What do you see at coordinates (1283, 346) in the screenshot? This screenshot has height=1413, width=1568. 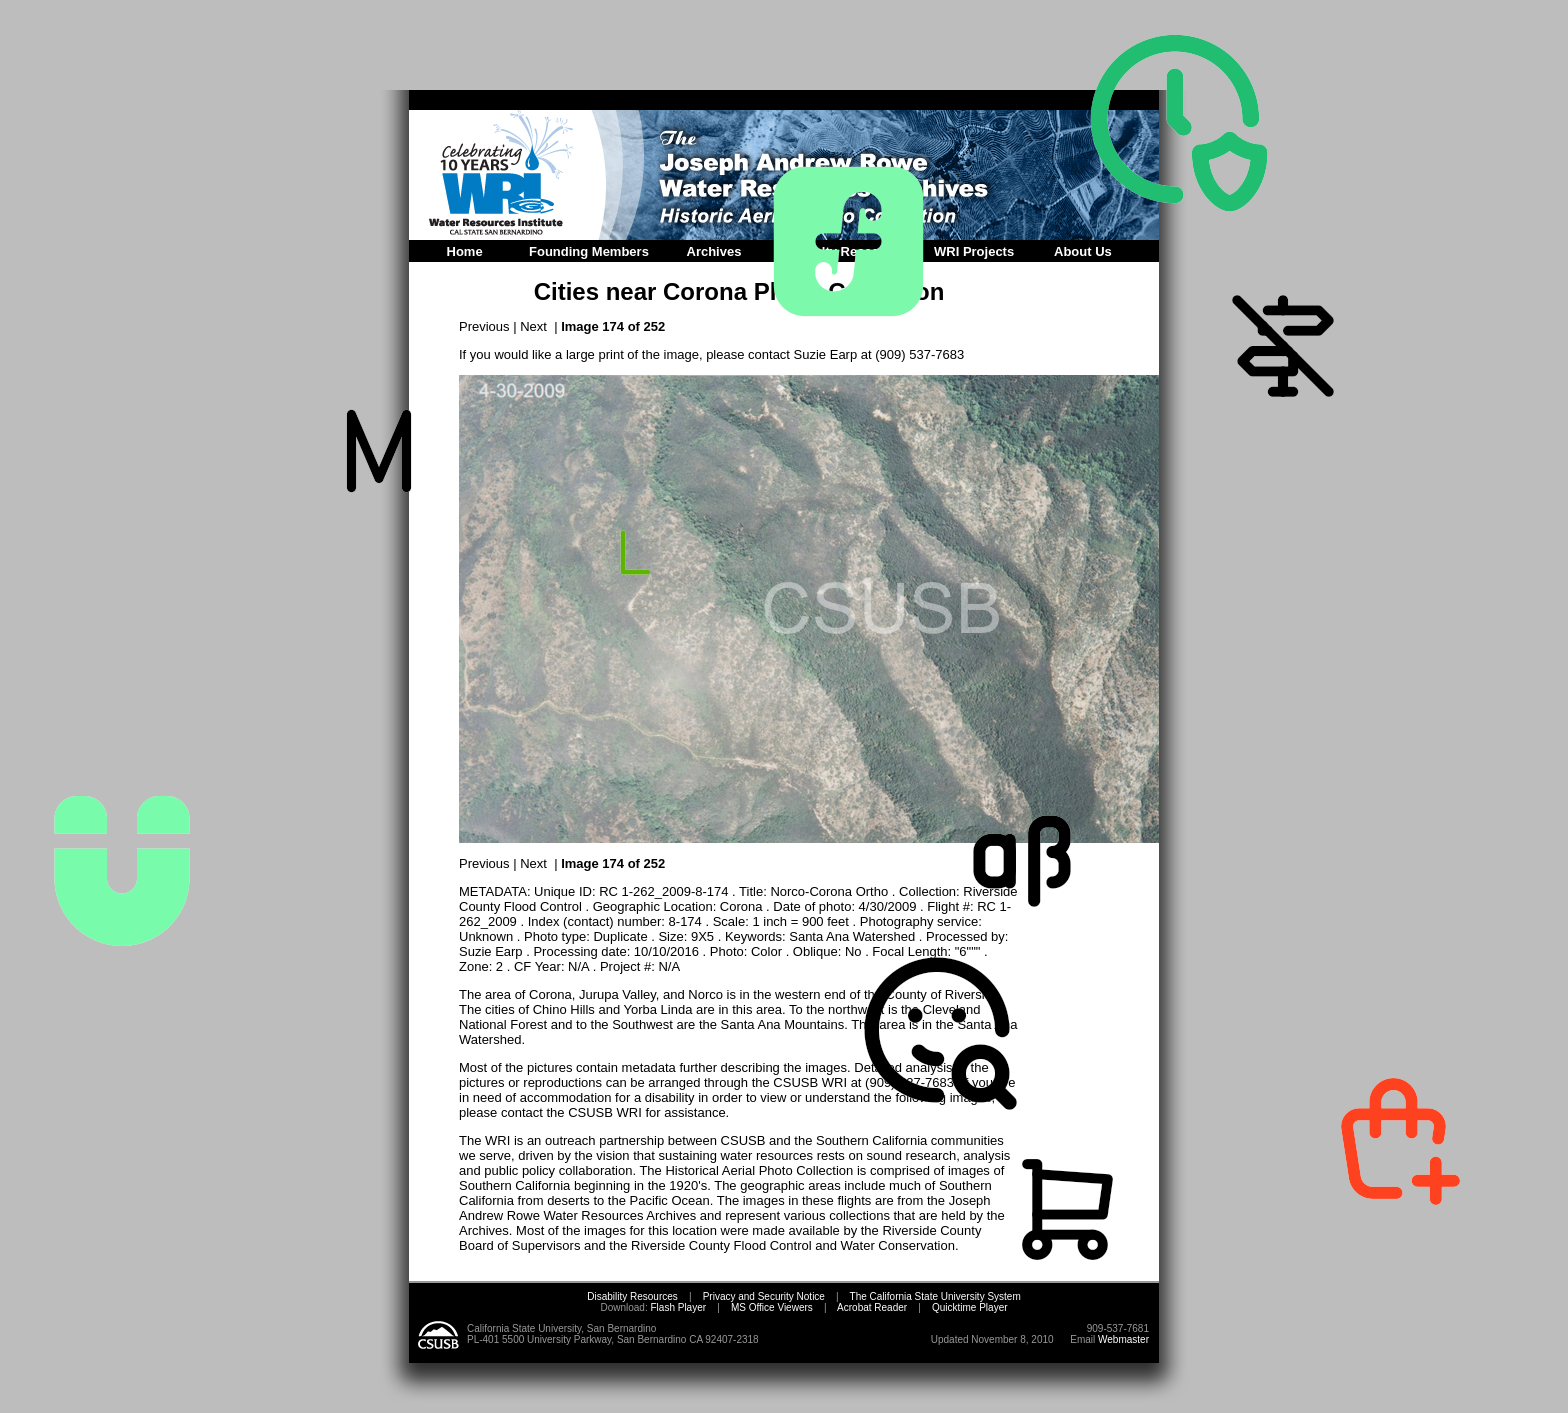 I see `directions or navigation unavailable` at bounding box center [1283, 346].